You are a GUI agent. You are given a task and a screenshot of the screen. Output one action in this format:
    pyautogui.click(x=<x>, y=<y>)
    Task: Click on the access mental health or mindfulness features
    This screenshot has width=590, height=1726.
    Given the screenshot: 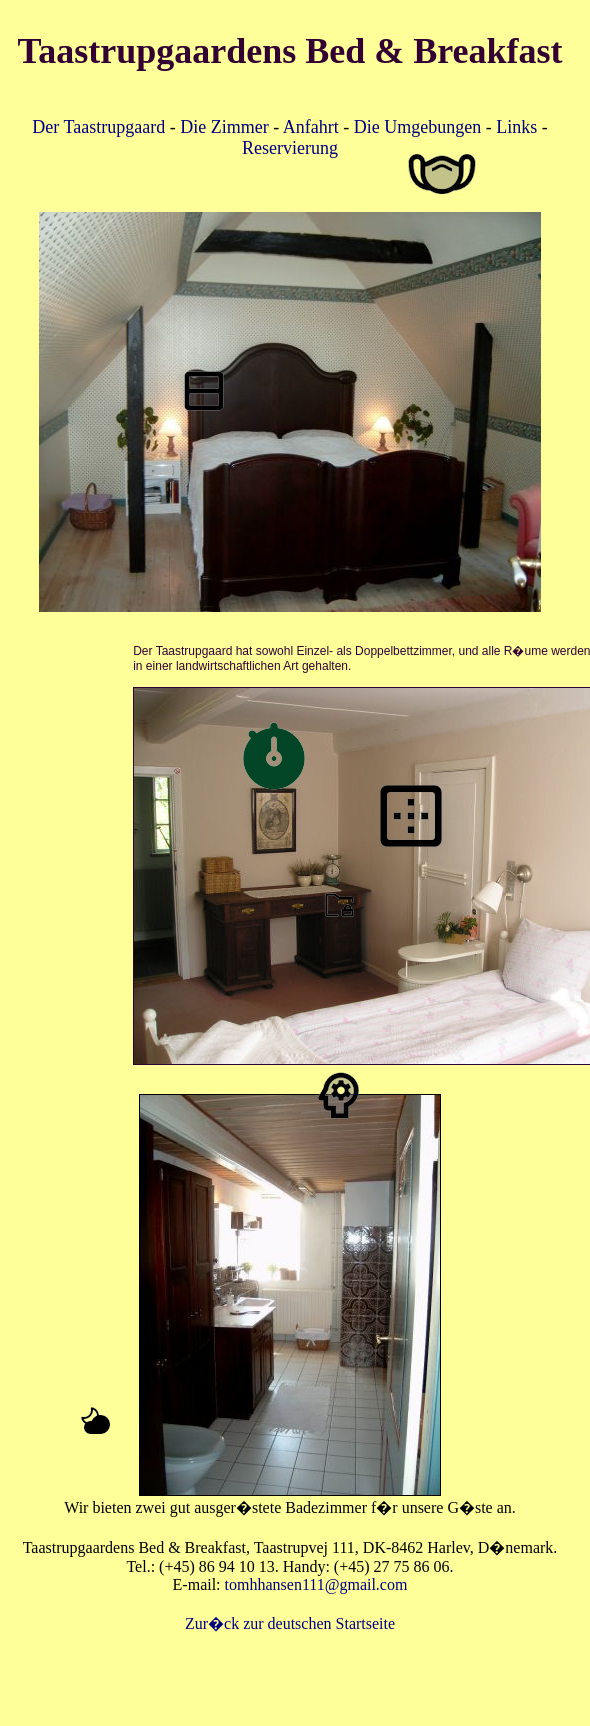 What is the action you would take?
    pyautogui.click(x=338, y=1095)
    